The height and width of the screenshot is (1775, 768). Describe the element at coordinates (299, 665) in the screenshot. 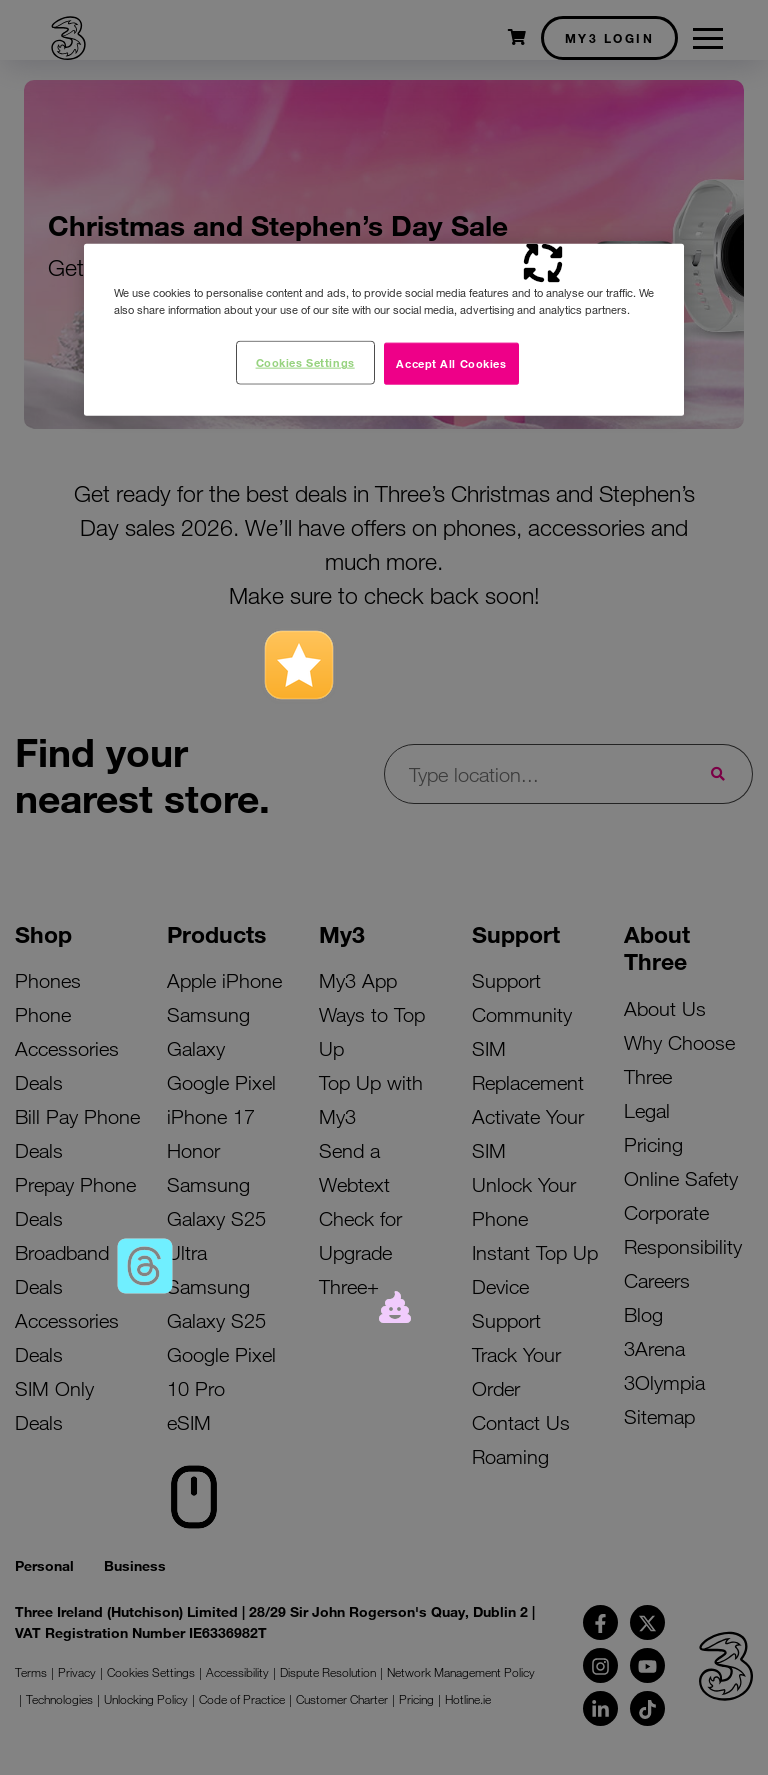

I see `view featured applications` at that location.